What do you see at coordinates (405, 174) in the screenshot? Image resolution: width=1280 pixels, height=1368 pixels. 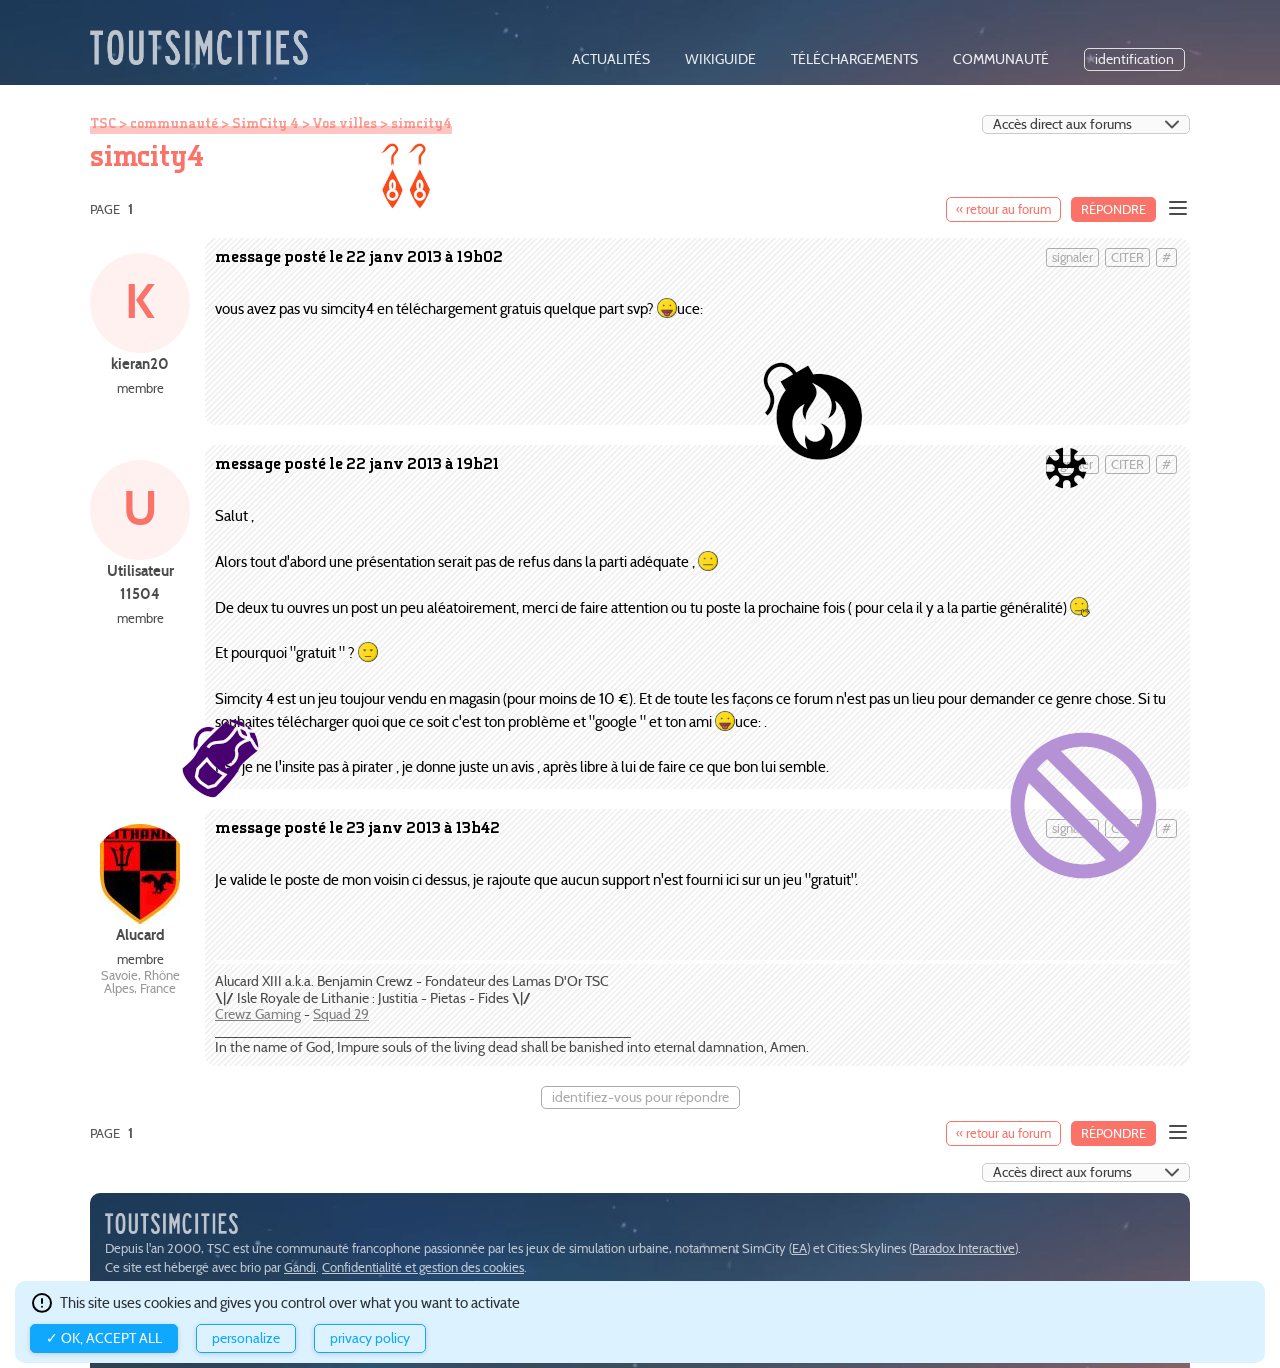 I see `browse or shop for earrings` at bounding box center [405, 174].